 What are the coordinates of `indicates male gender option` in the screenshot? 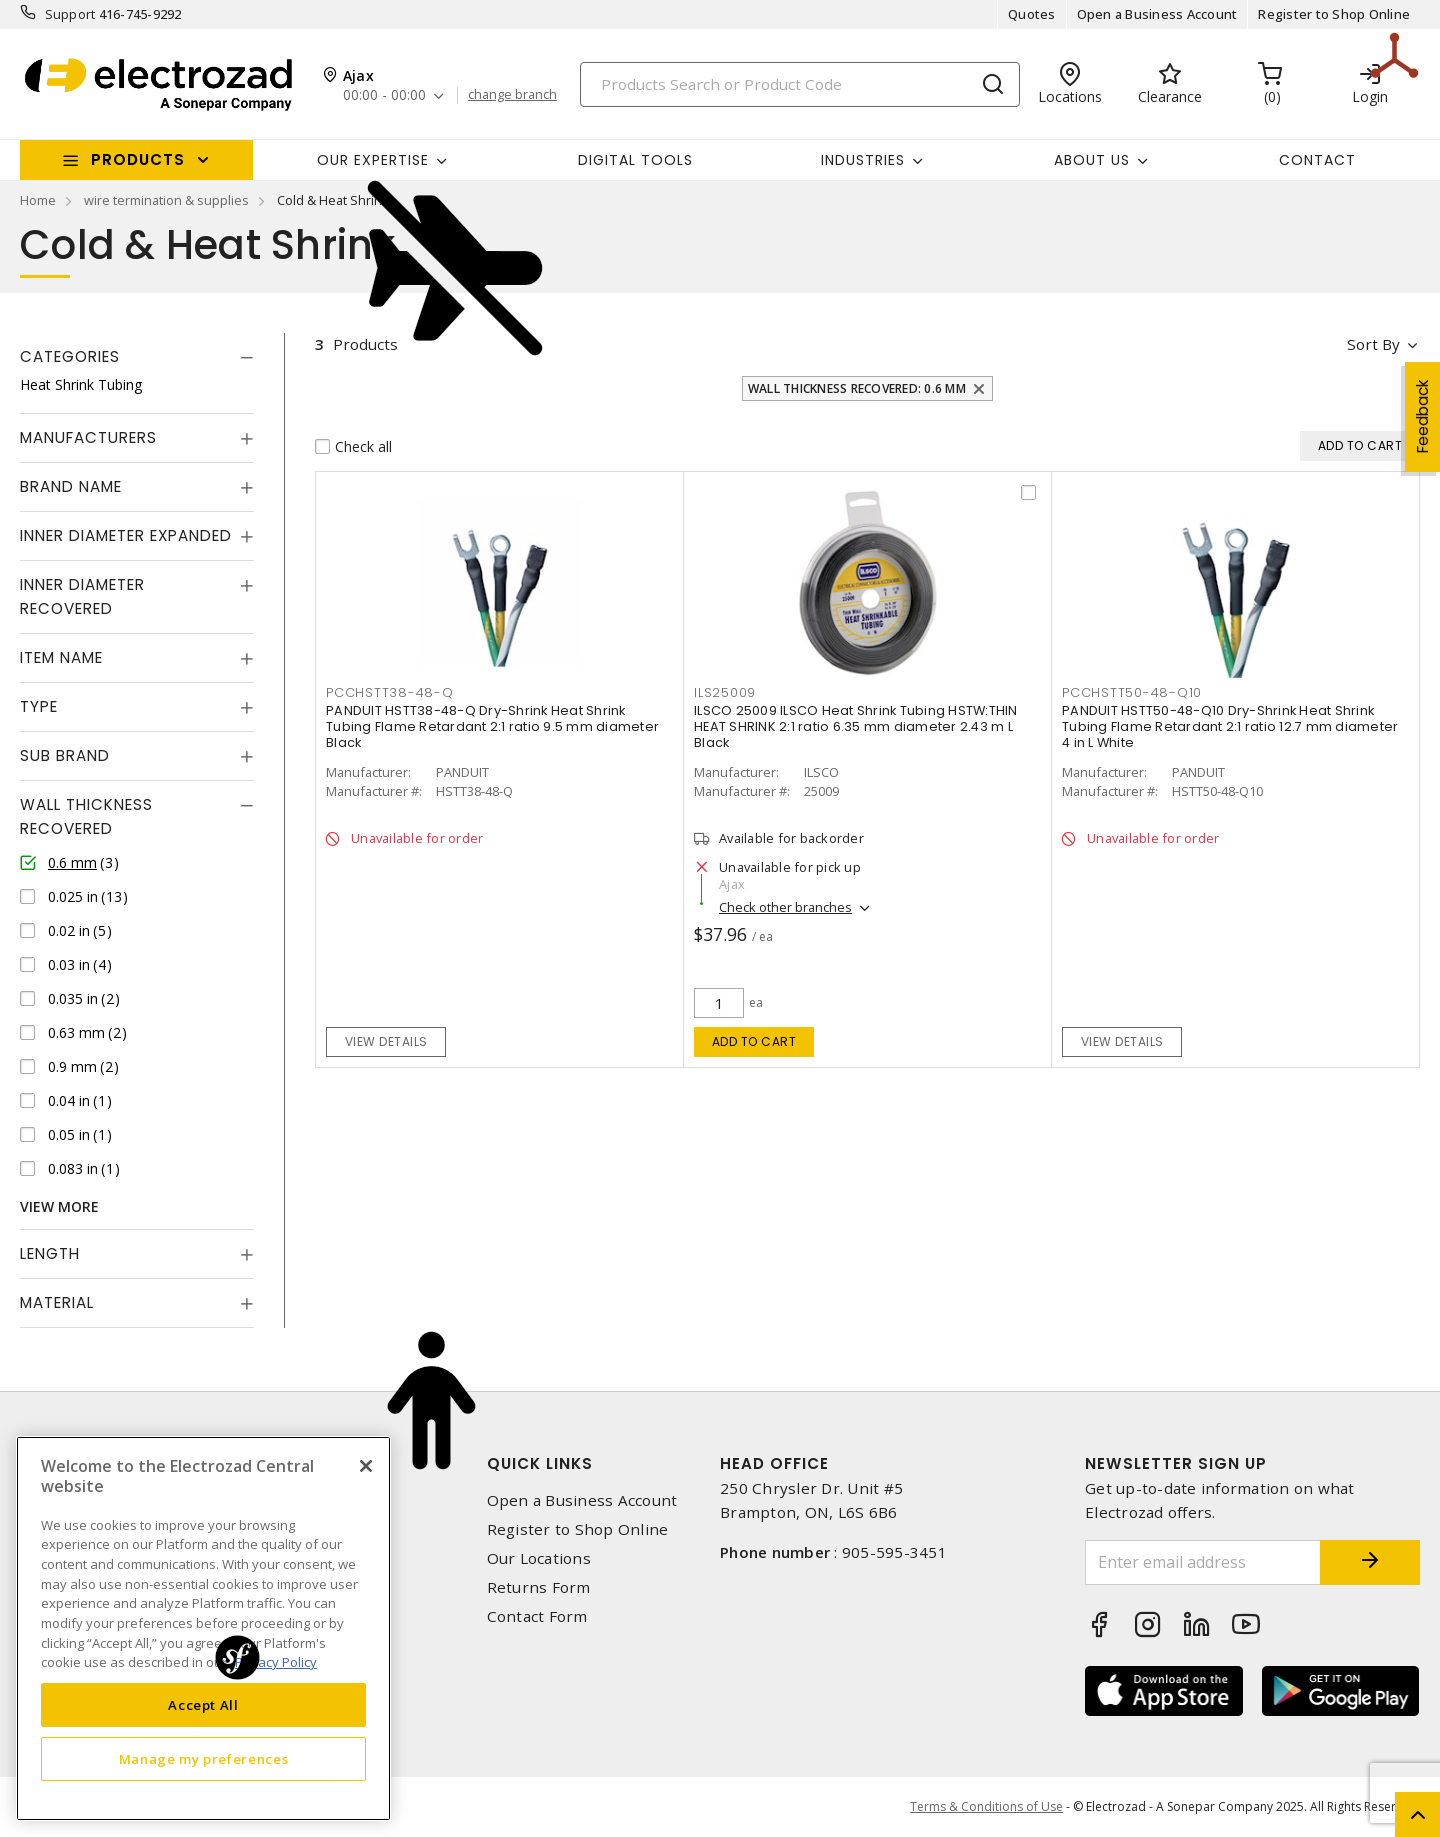 It's located at (431, 1400).